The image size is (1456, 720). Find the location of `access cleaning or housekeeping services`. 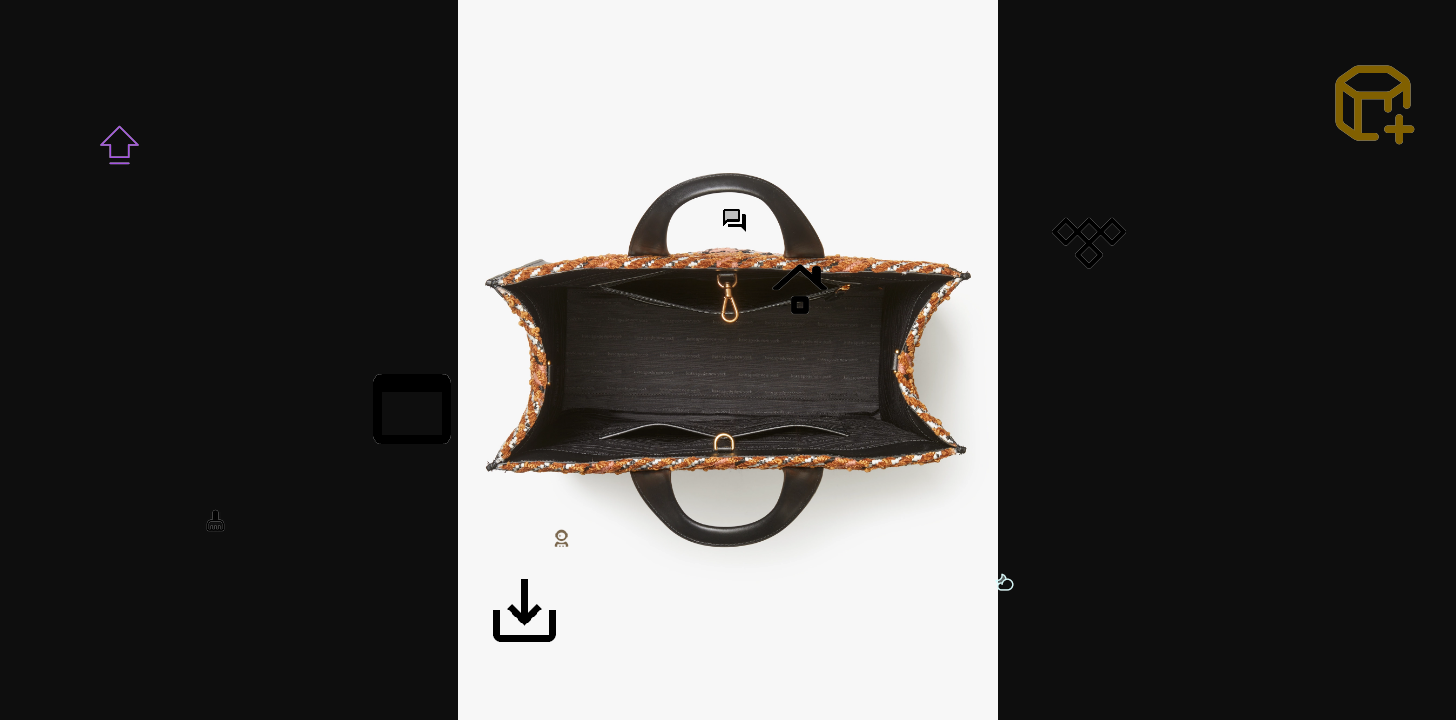

access cleaning or housekeeping services is located at coordinates (215, 520).